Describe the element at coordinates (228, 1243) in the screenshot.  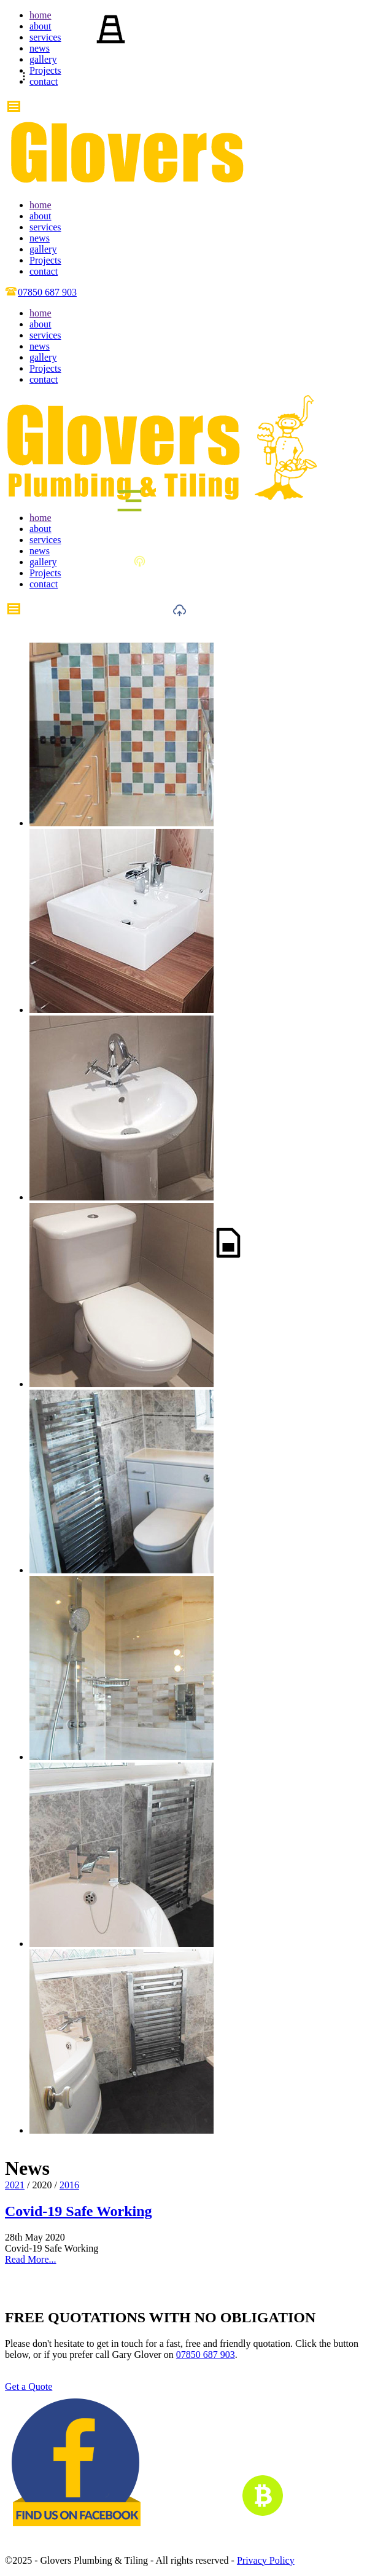
I see `manage sim card settings` at that location.